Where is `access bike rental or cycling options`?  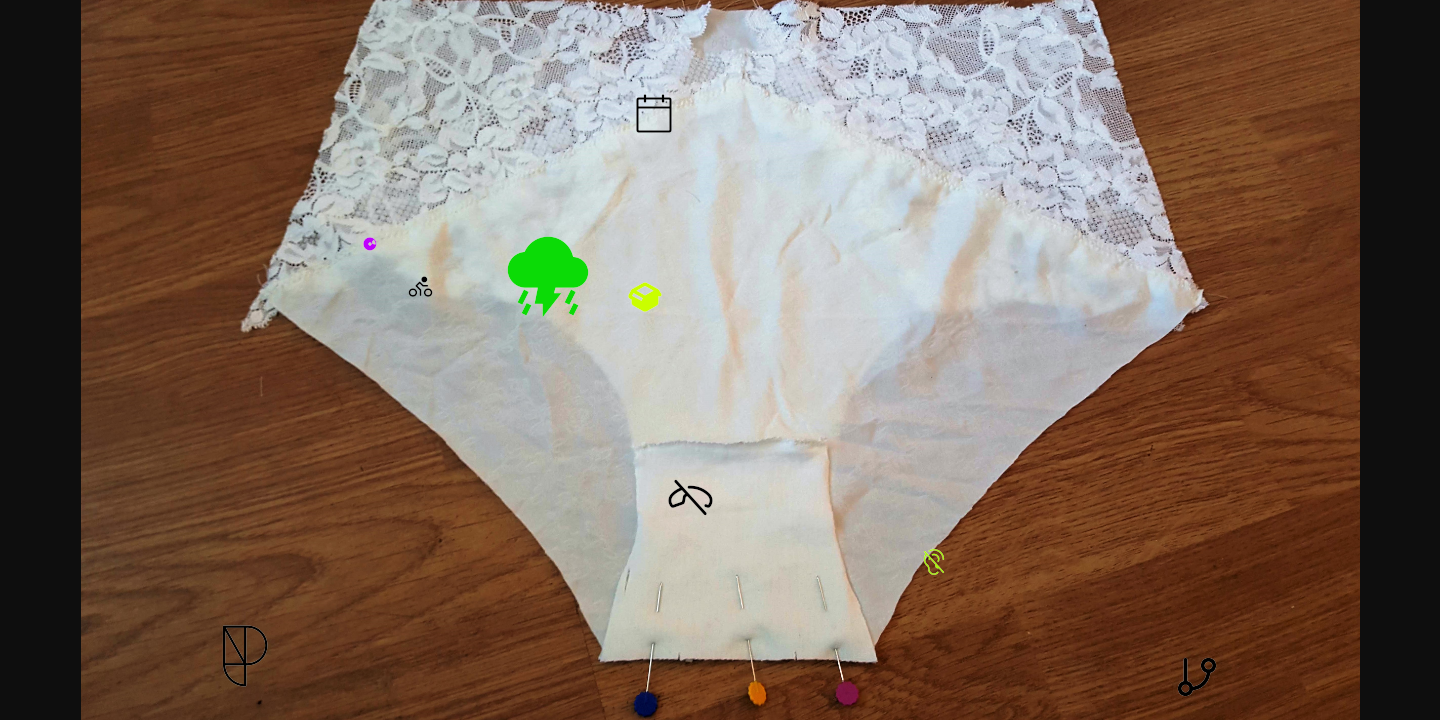
access bike rental or cycling options is located at coordinates (420, 287).